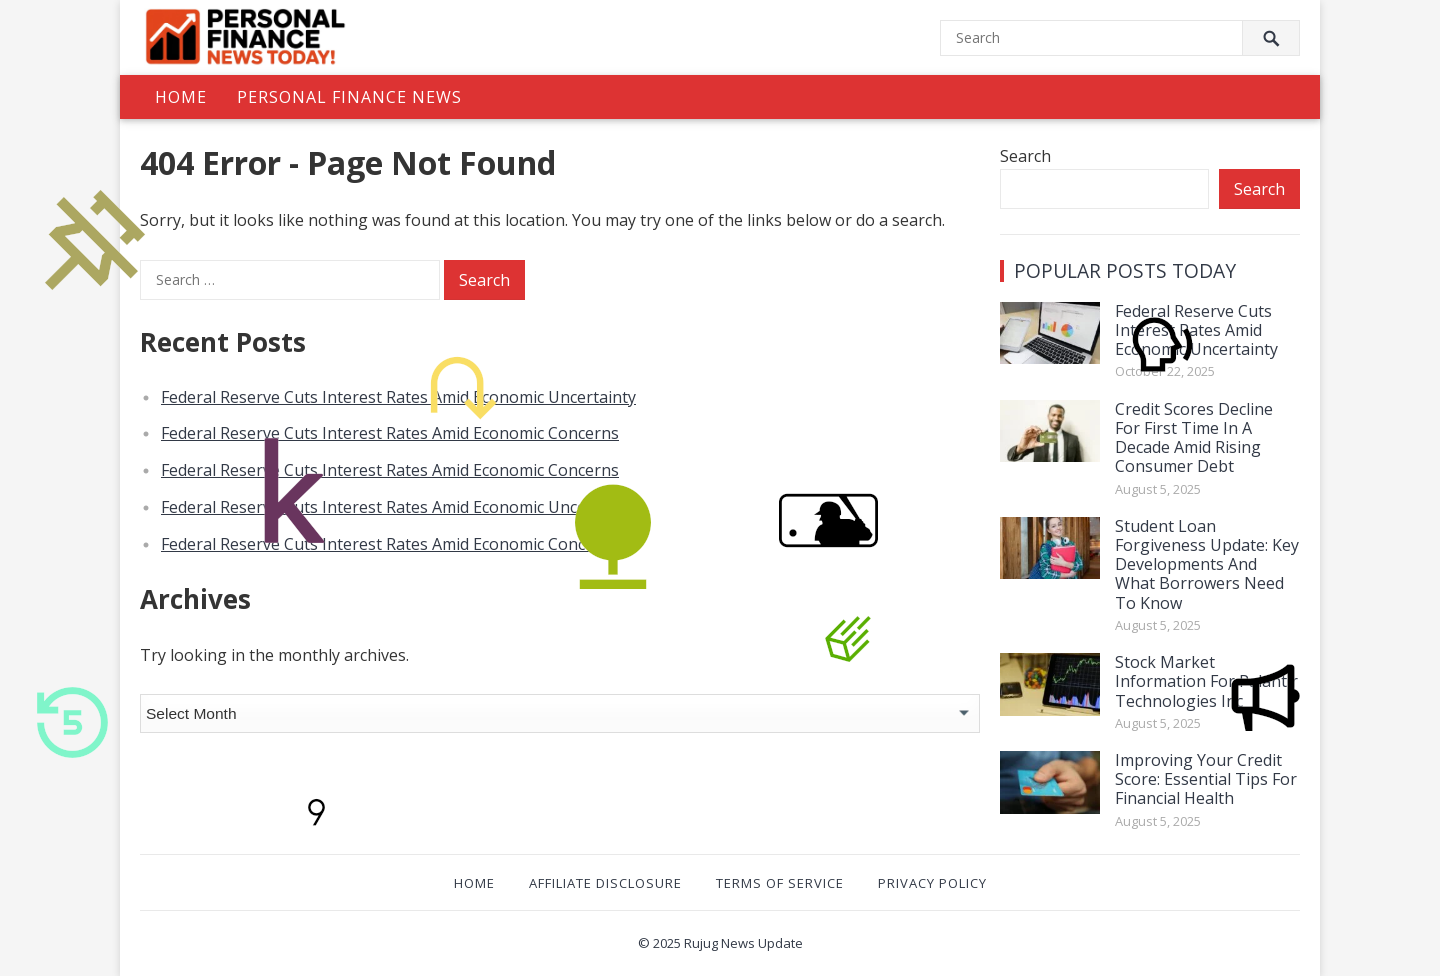  Describe the element at coordinates (316, 812) in the screenshot. I see `select number 9 from a list or keypad` at that location.